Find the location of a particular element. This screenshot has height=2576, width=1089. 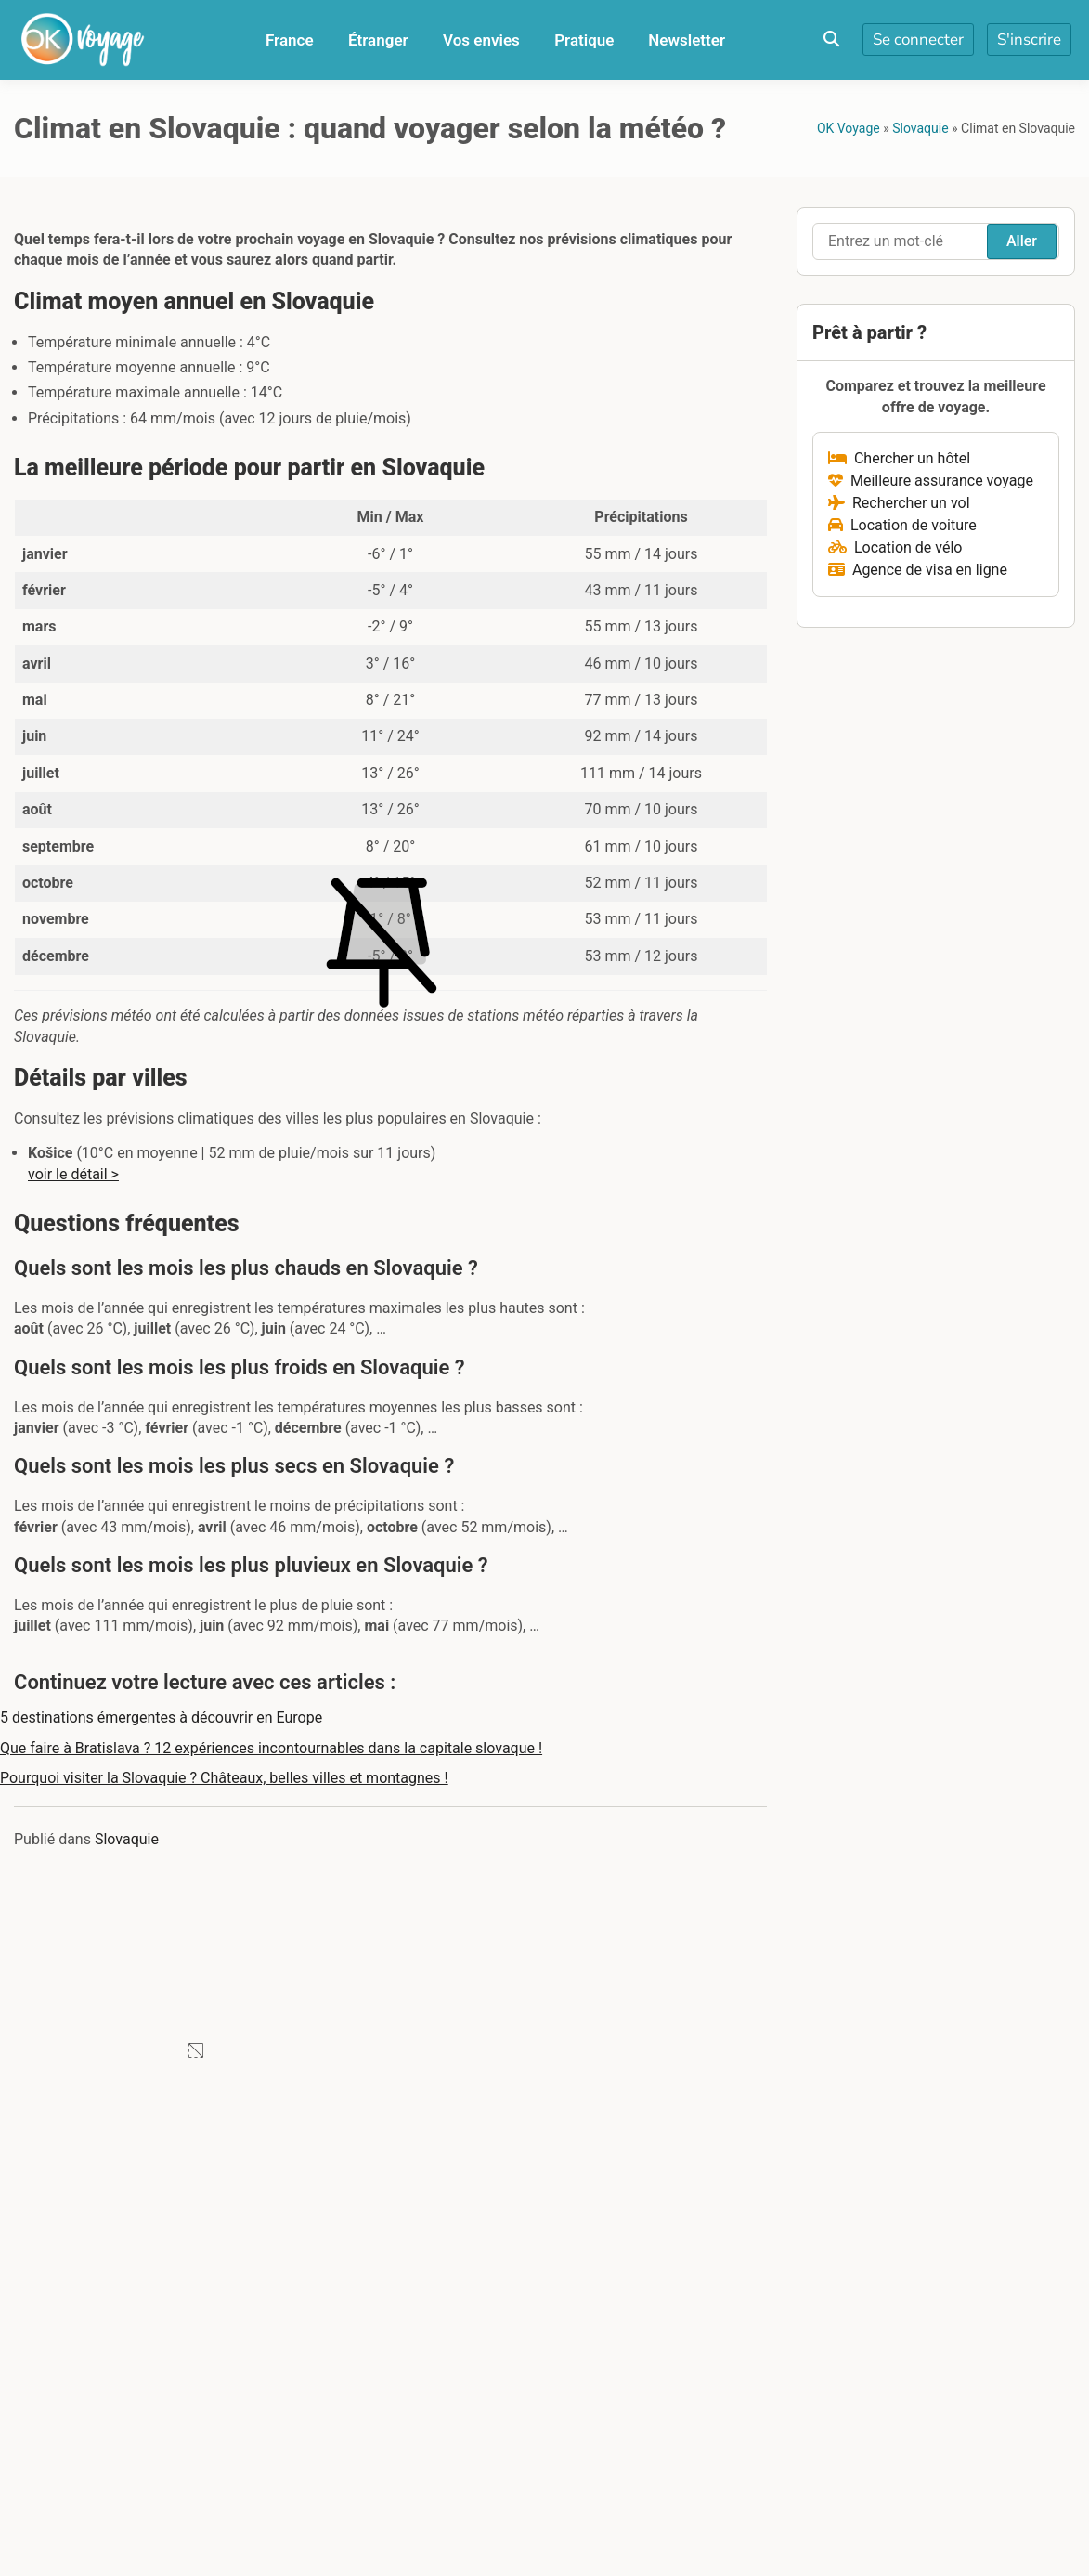

unpin this item is located at coordinates (383, 935).